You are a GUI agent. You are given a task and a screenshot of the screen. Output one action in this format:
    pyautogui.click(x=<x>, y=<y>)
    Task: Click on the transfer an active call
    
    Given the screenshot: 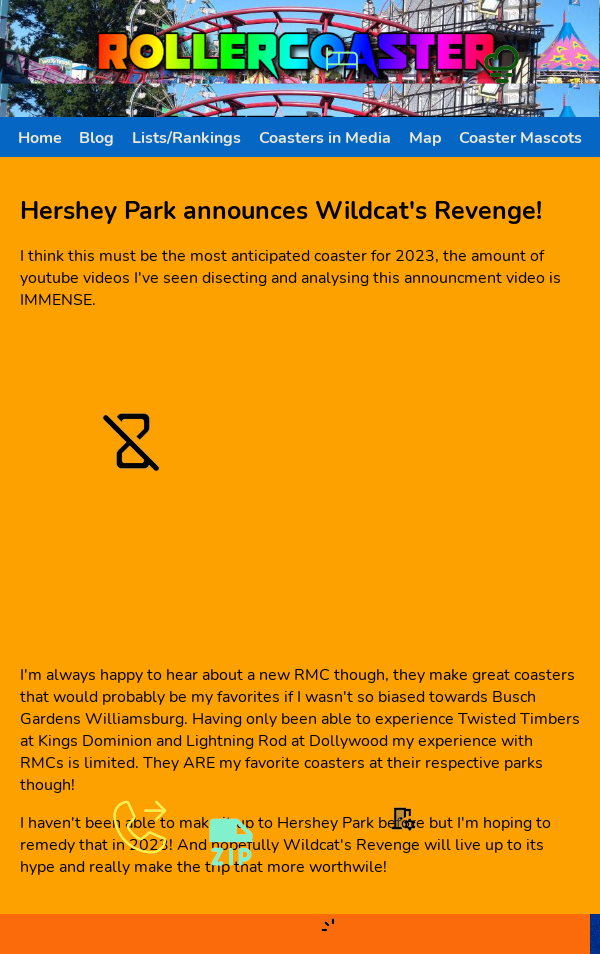 What is the action you would take?
    pyautogui.click(x=141, y=826)
    